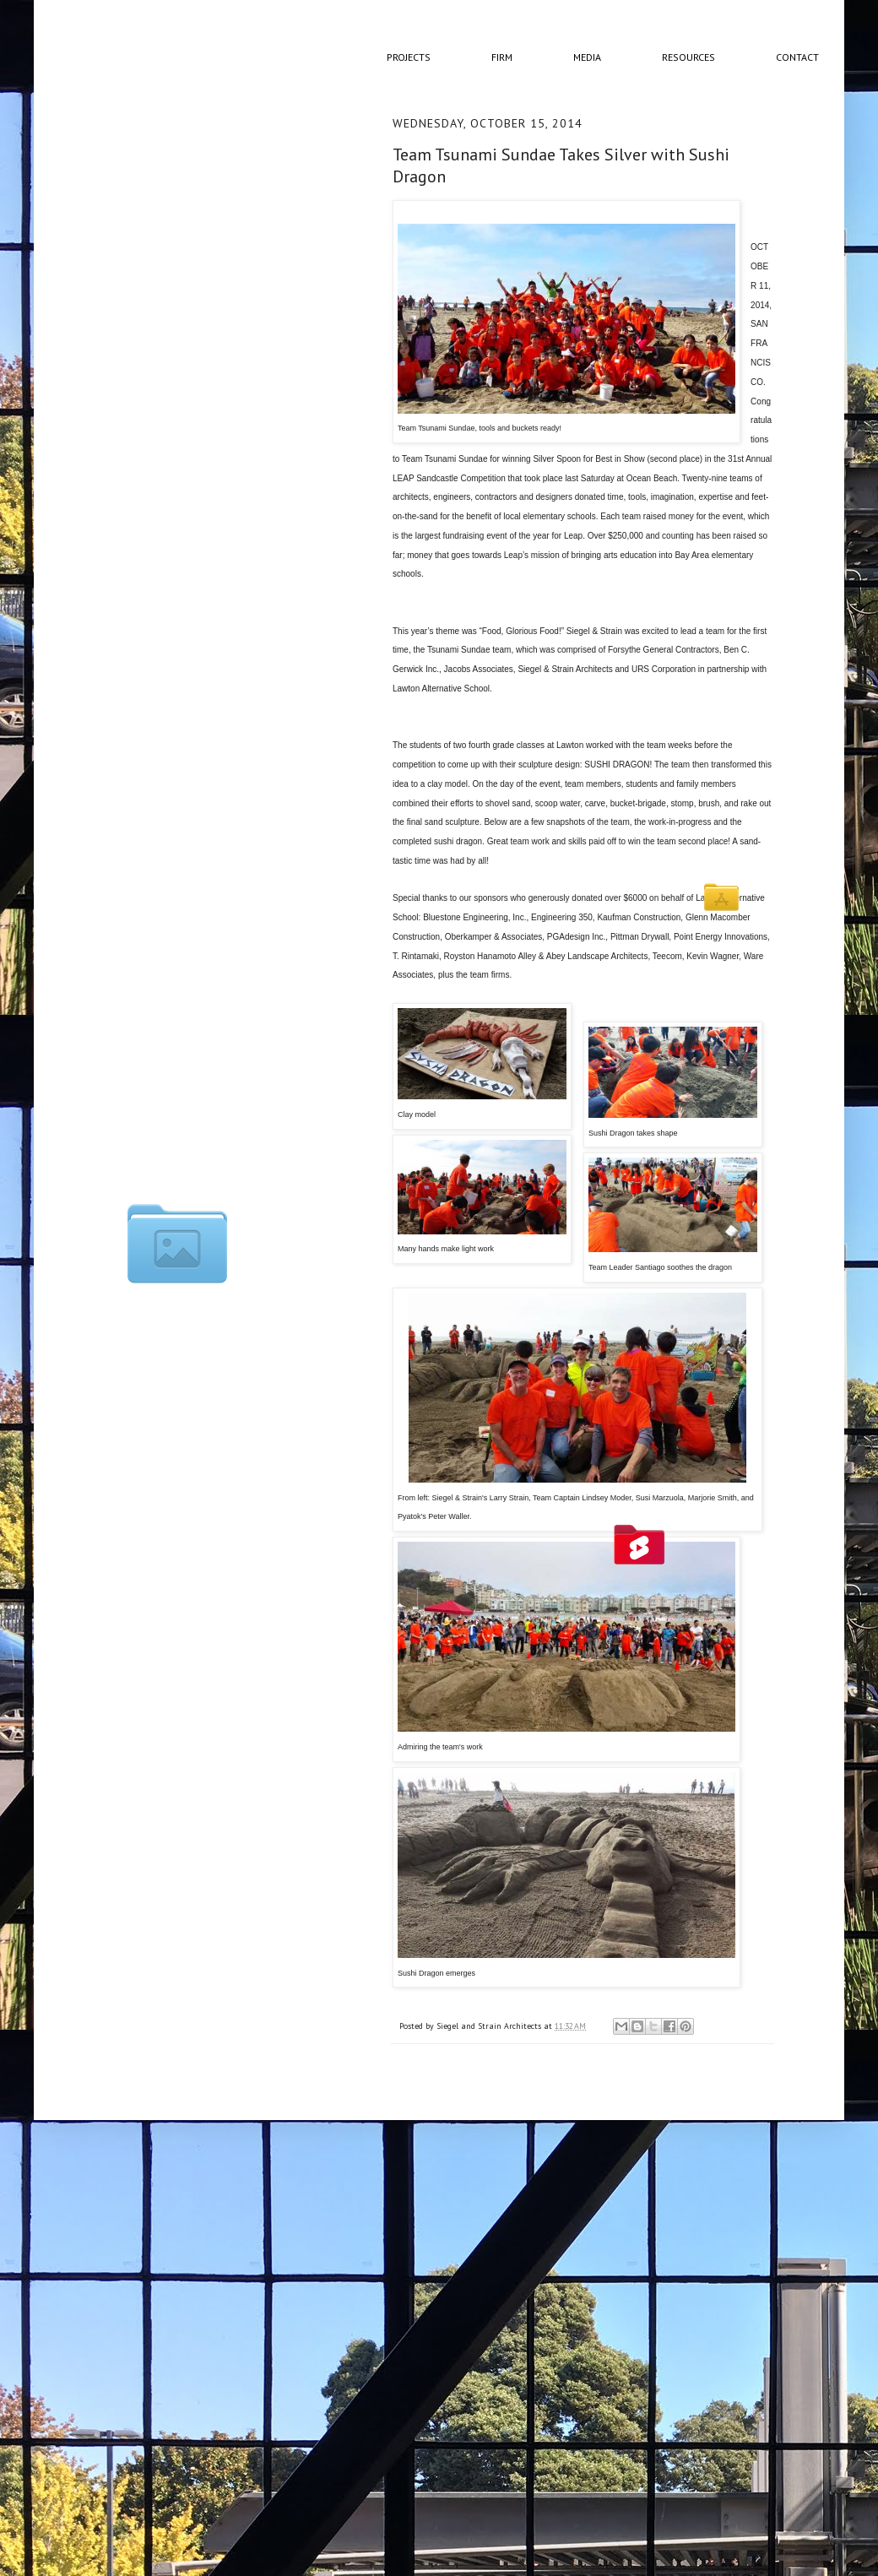 This screenshot has height=2576, width=878. What do you see at coordinates (177, 1244) in the screenshot?
I see `open your images folder` at bounding box center [177, 1244].